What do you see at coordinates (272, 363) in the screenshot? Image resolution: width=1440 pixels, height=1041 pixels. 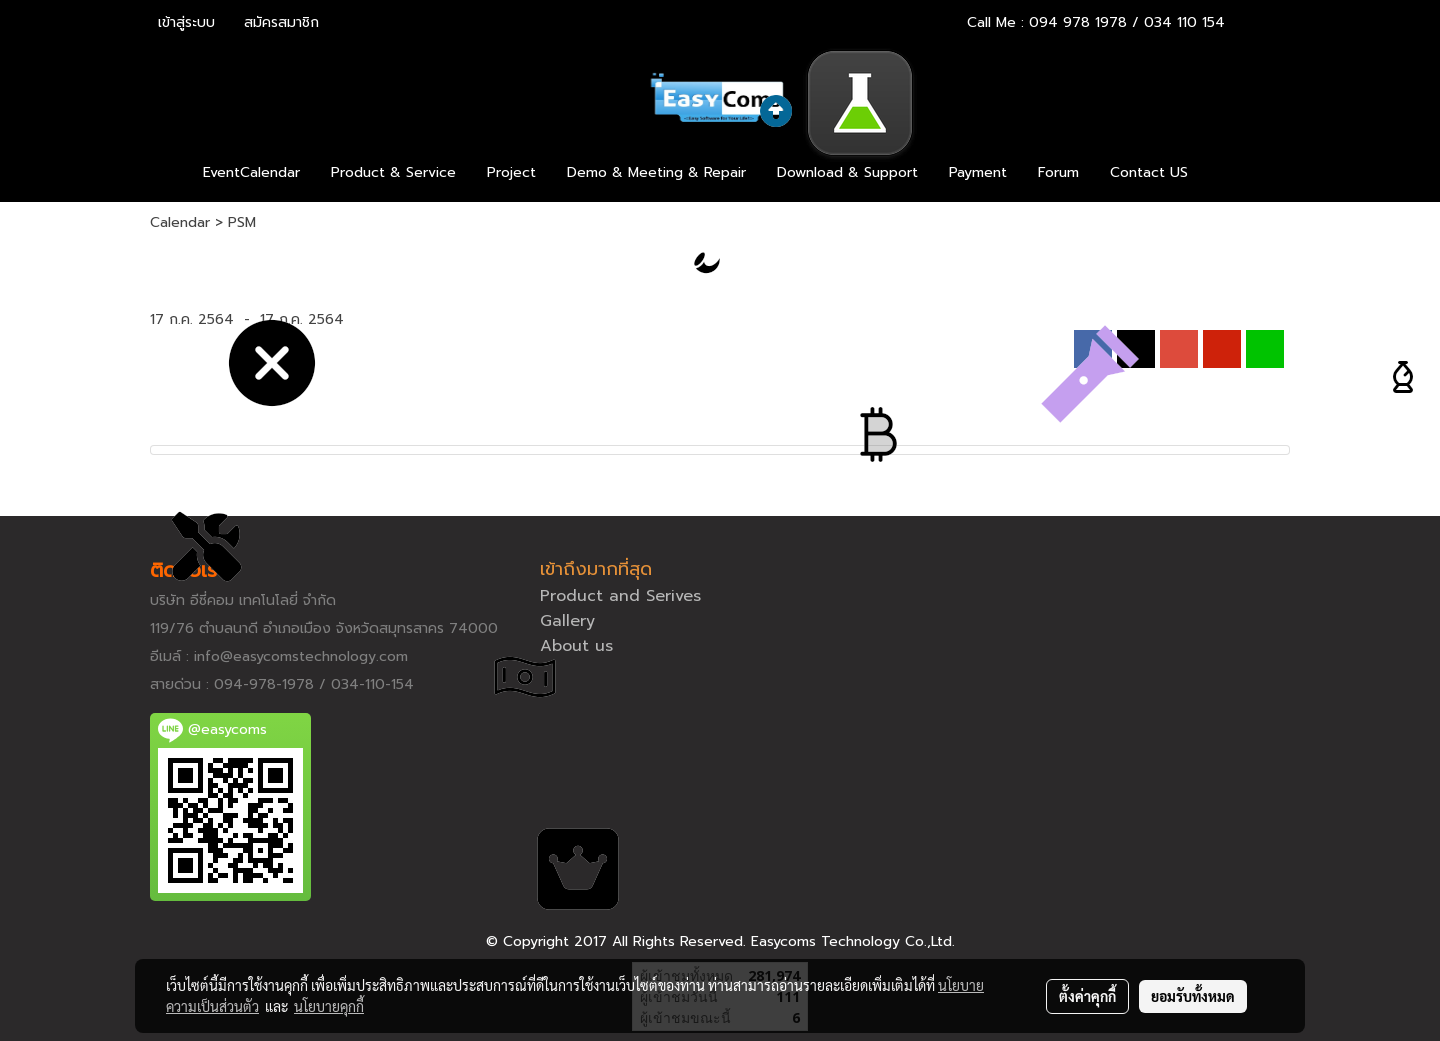 I see `close or dismiss a dialog` at bounding box center [272, 363].